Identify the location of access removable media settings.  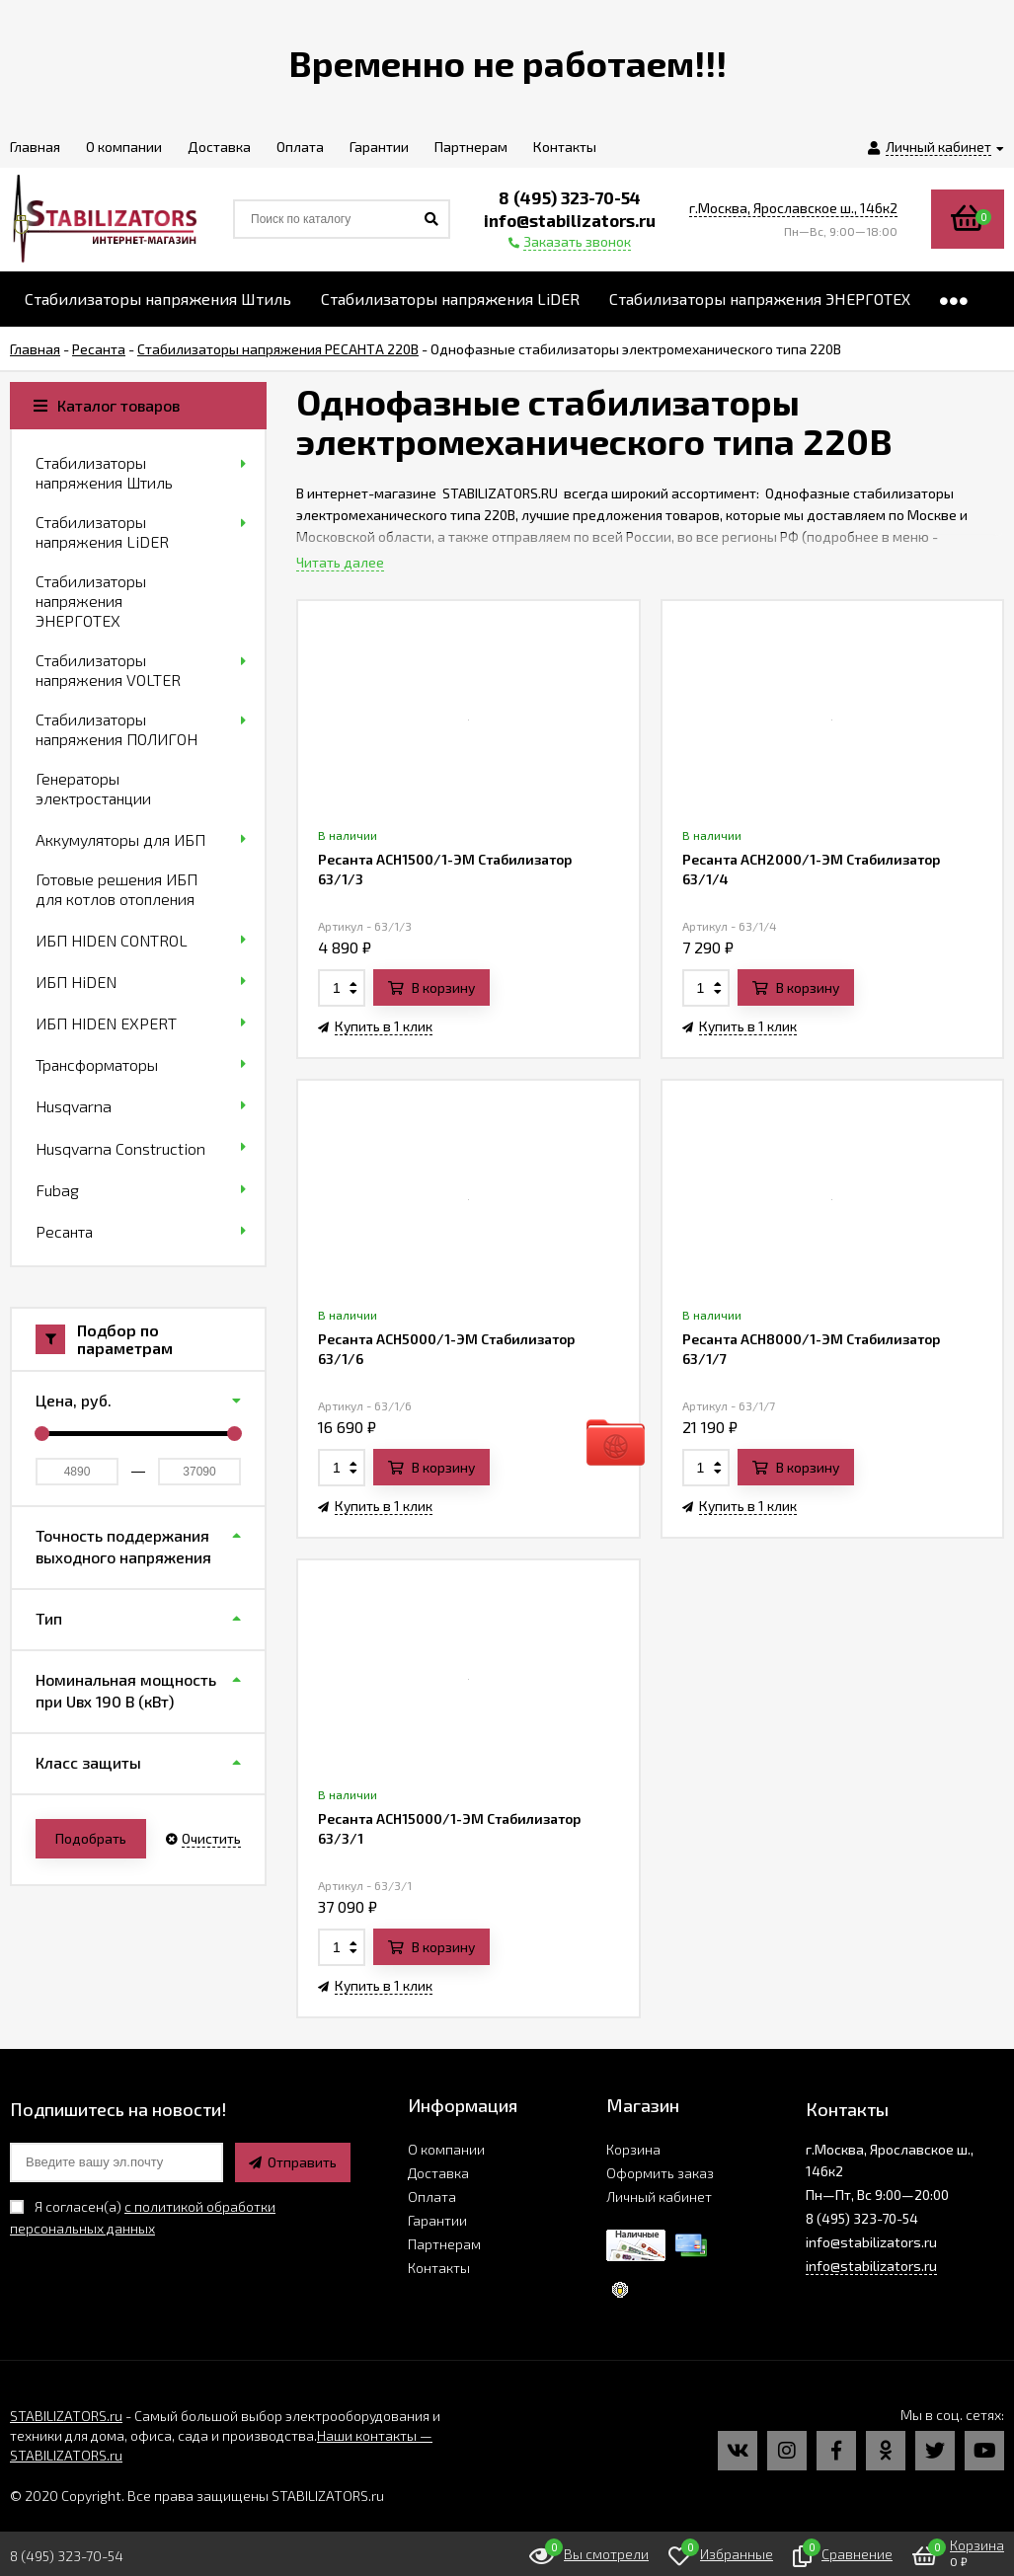
(21, 224).